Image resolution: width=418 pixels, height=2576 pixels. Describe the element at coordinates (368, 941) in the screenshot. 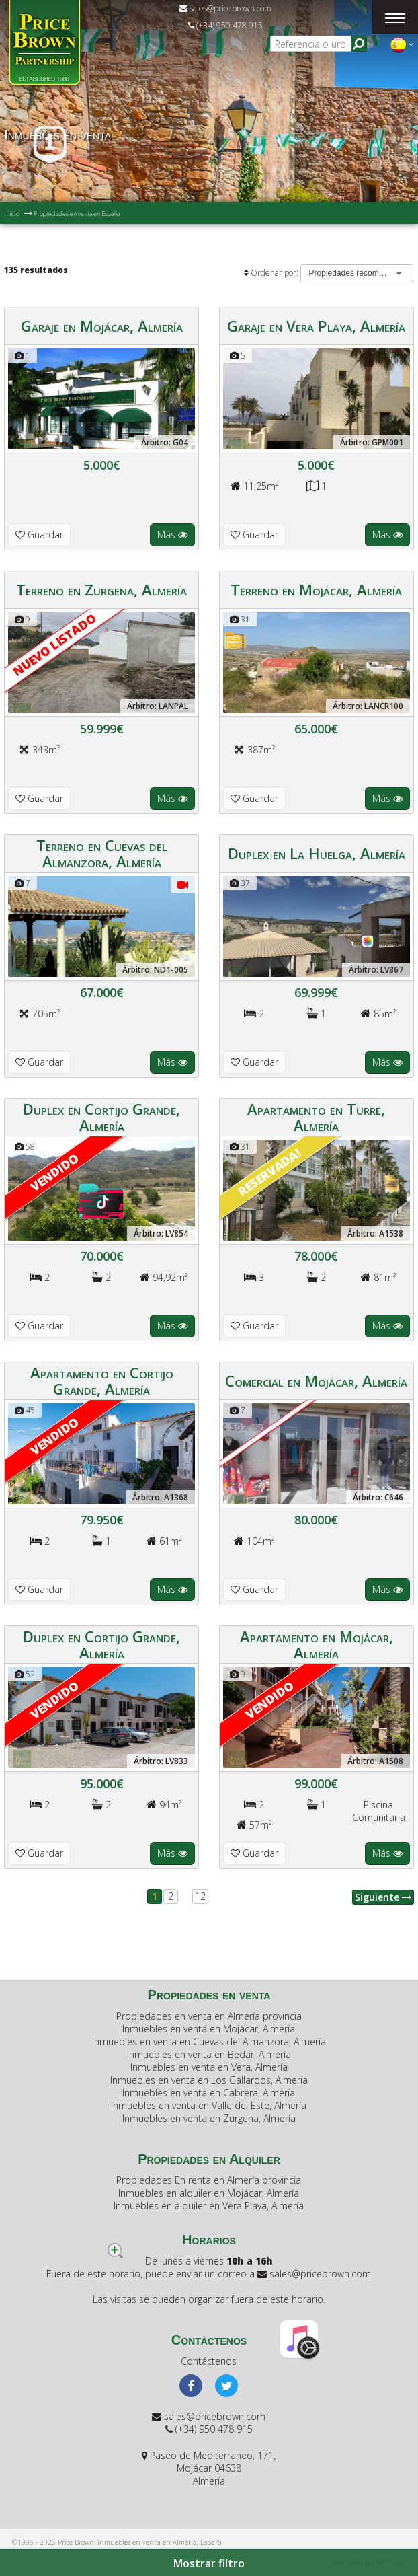

I see `open the photos app` at that location.